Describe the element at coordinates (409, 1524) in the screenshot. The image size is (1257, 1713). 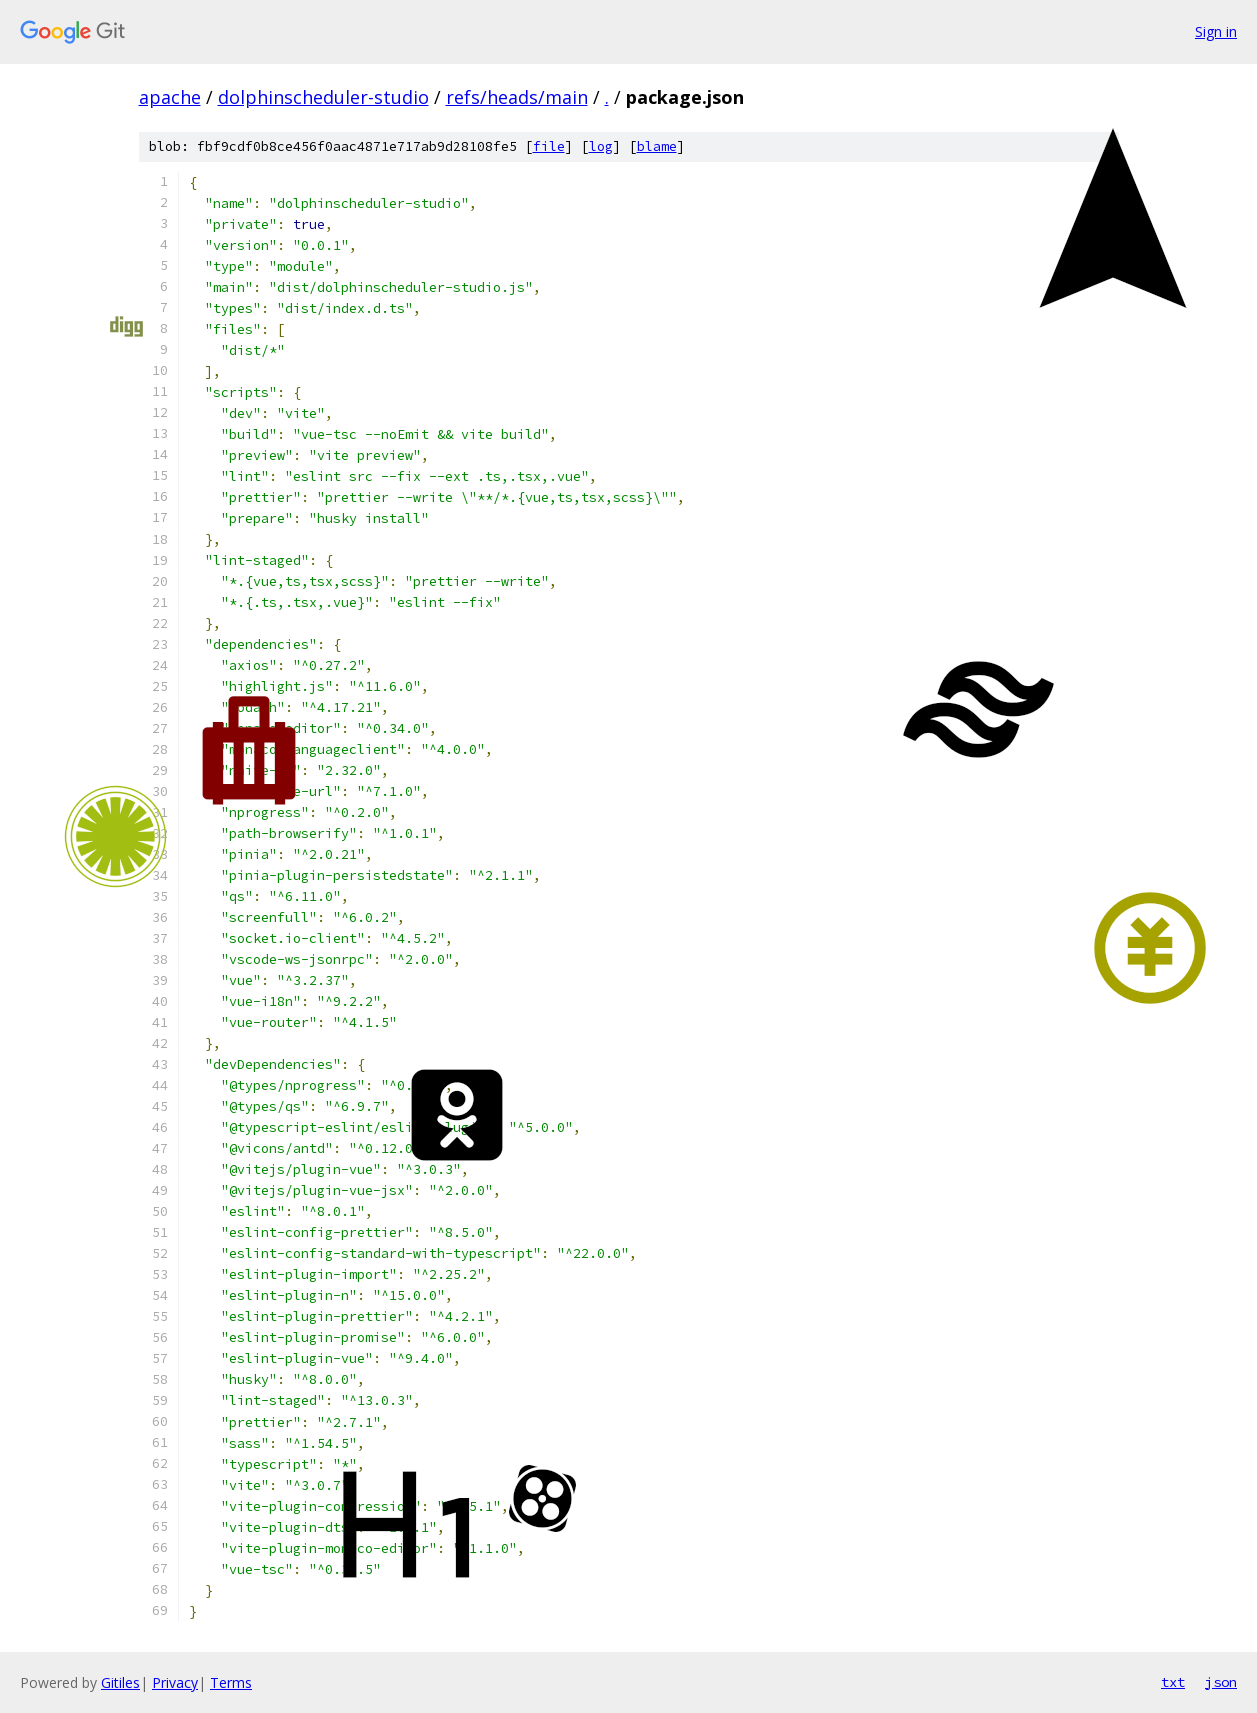
I see `format text as heading level 1` at that location.